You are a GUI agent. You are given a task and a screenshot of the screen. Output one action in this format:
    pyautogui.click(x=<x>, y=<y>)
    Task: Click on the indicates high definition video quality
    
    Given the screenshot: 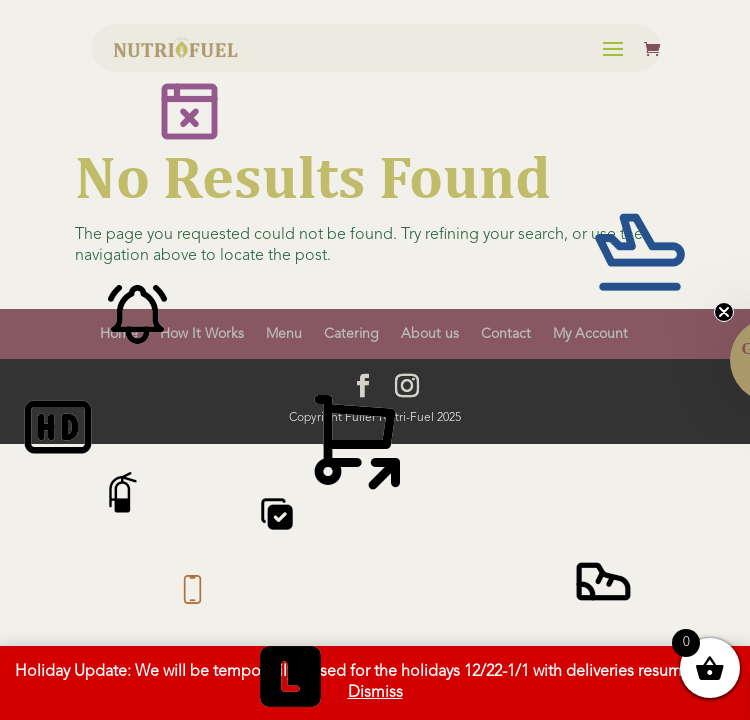 What is the action you would take?
    pyautogui.click(x=58, y=427)
    